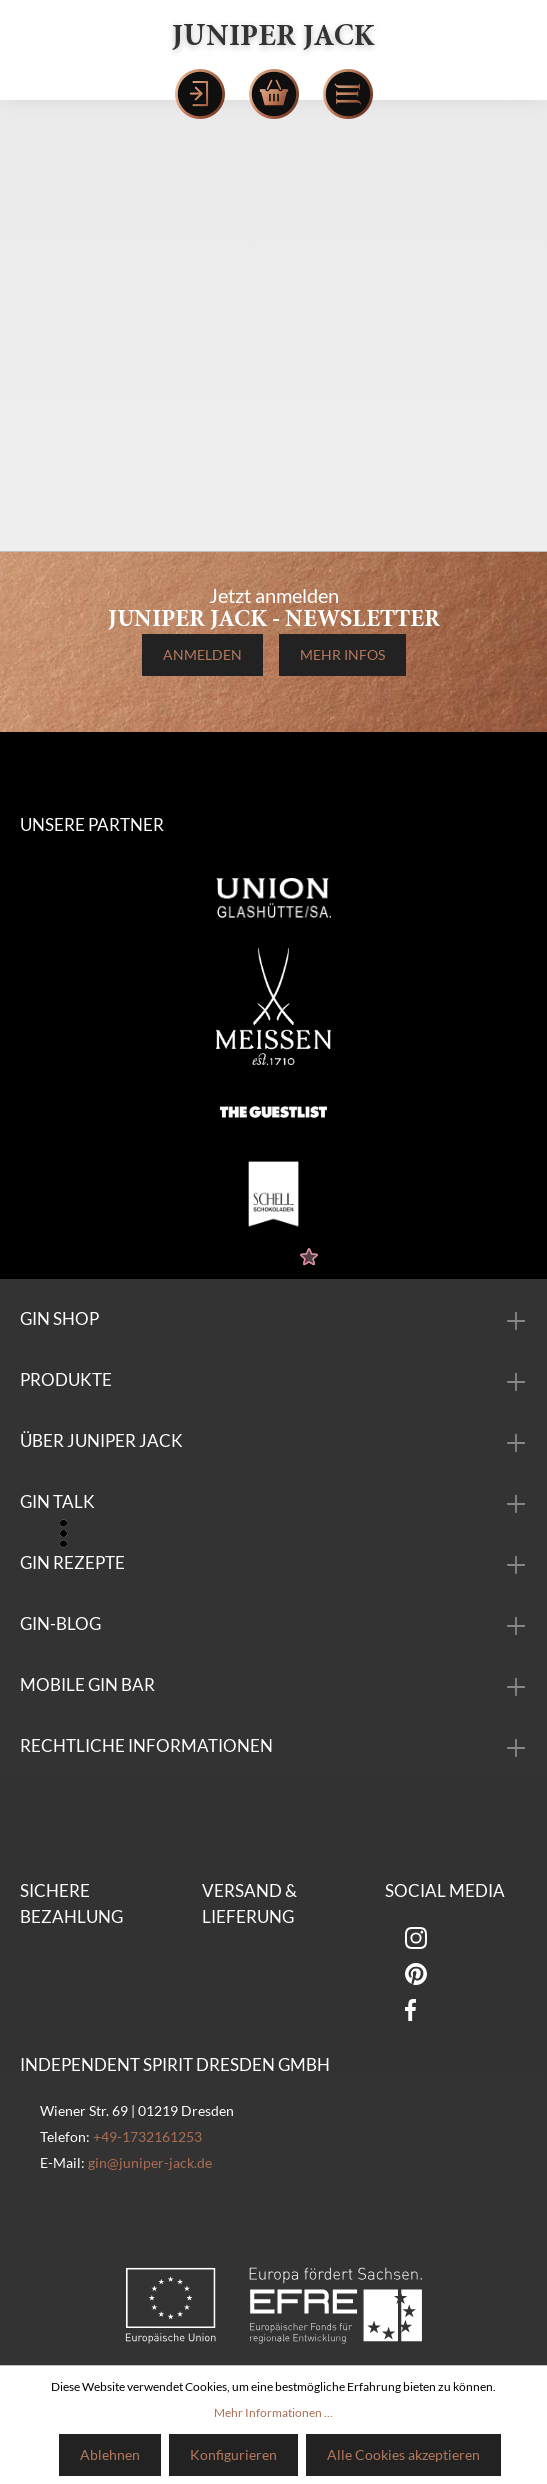 Image resolution: width=547 pixels, height=2484 pixels. I want to click on add to favorites, so click(309, 1257).